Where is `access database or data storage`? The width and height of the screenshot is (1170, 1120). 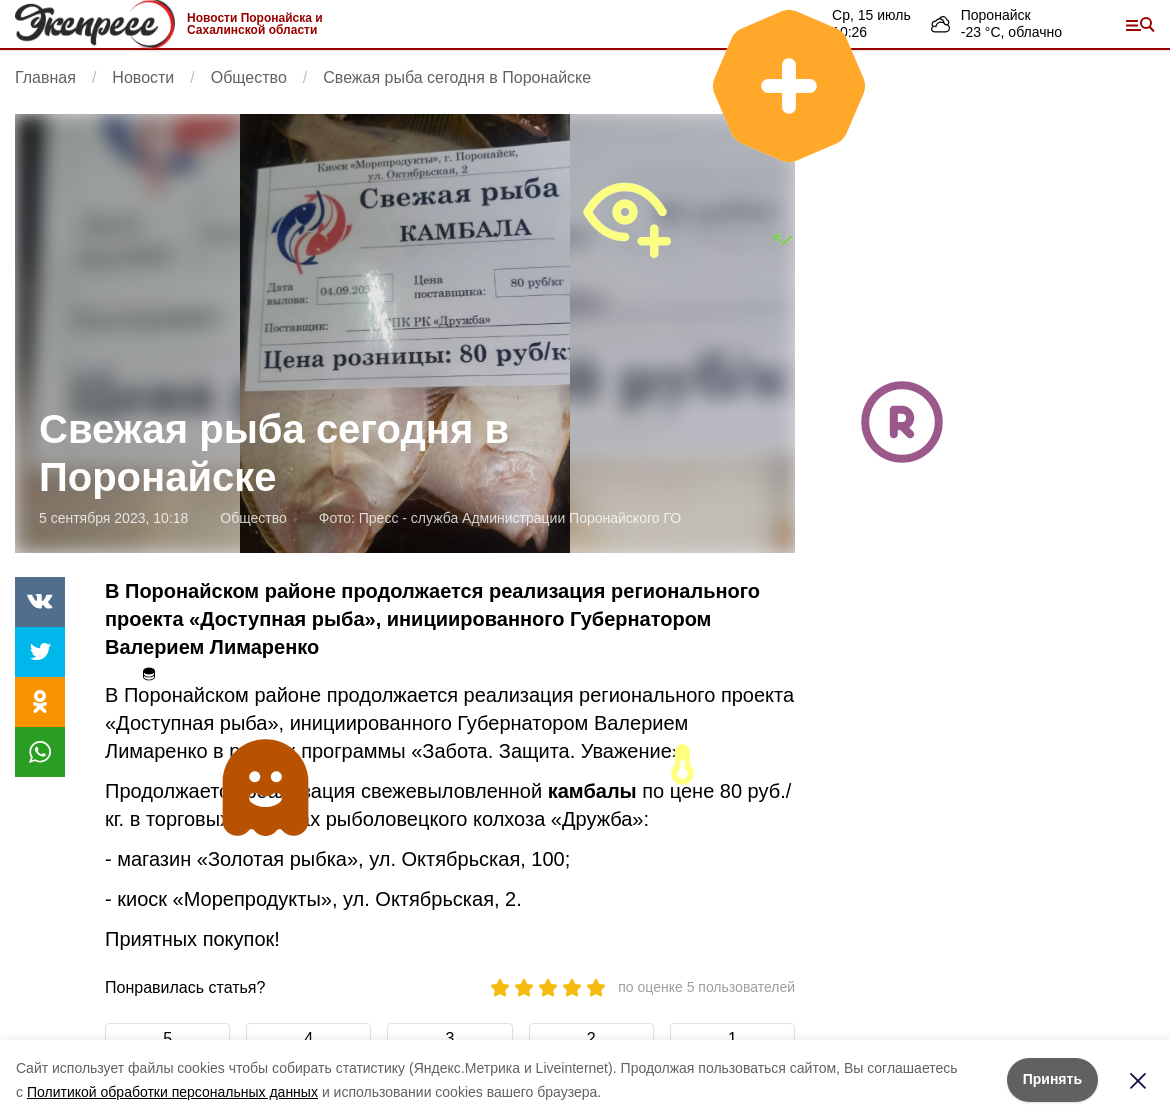
access database or data storage is located at coordinates (149, 674).